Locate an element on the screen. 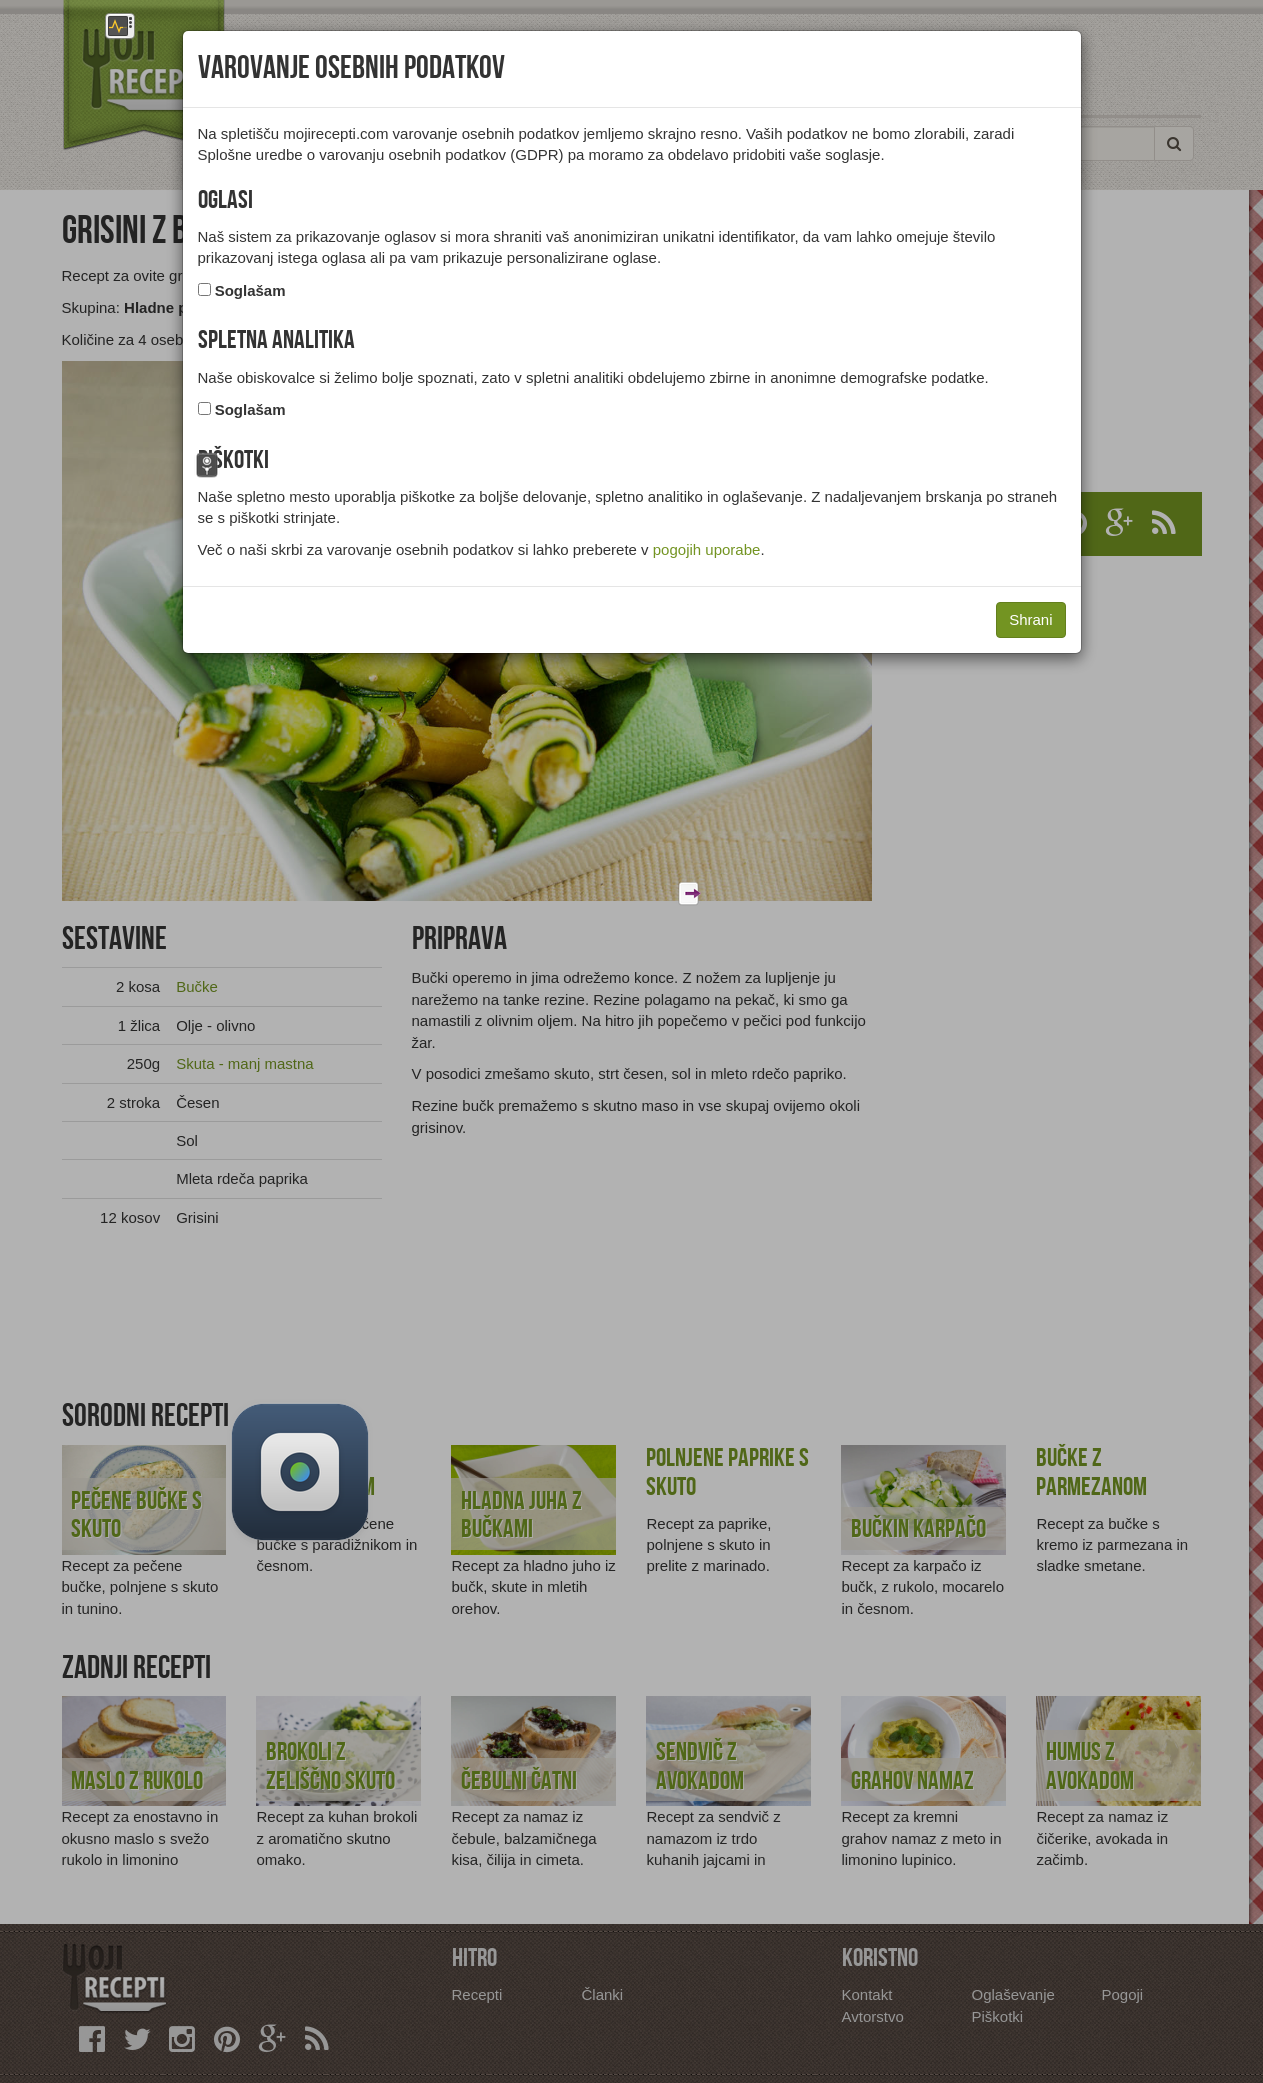 This screenshot has height=2083, width=1263. archive selected email messages is located at coordinates (207, 465).